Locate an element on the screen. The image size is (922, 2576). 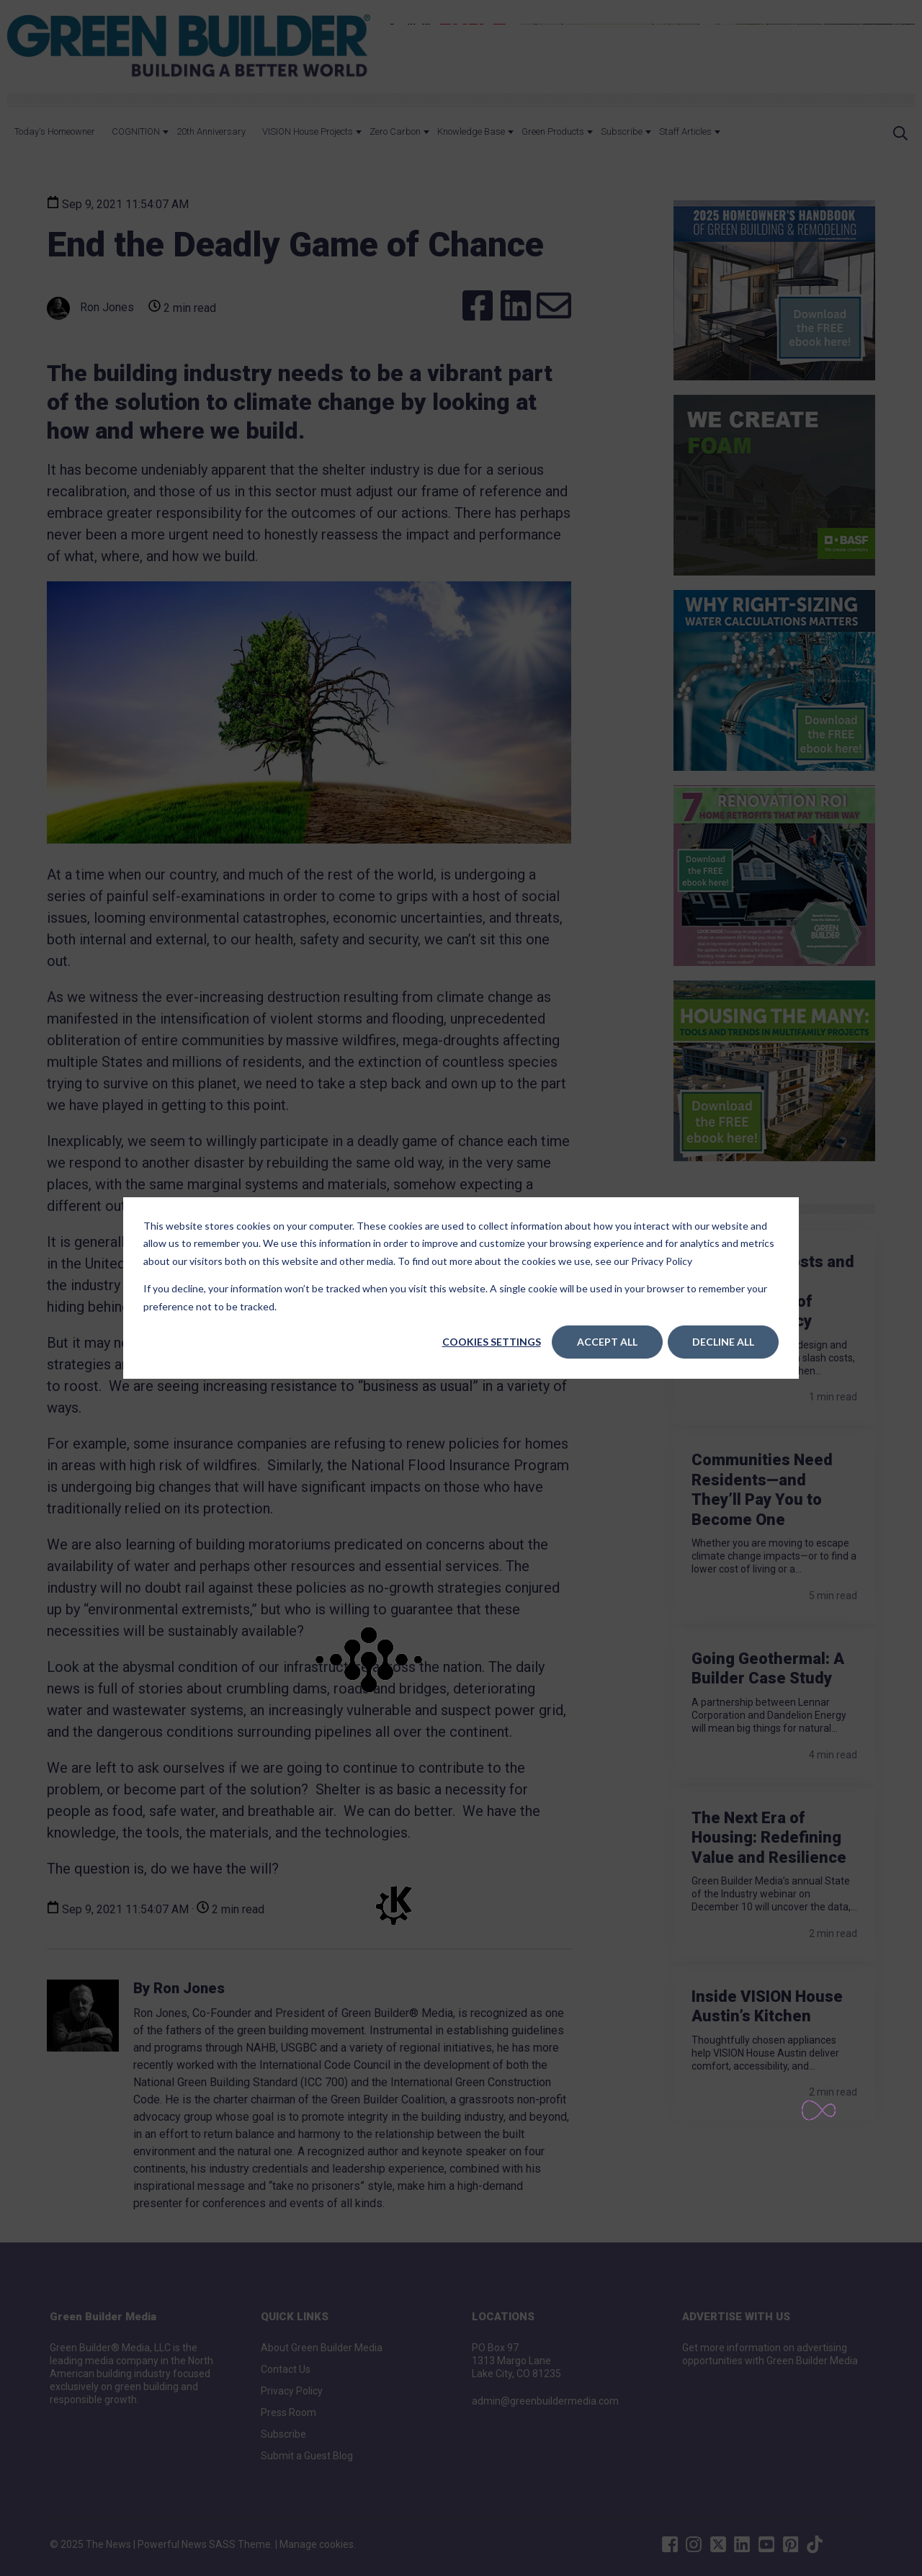
virgin media brand logo is located at coordinates (818, 2110).